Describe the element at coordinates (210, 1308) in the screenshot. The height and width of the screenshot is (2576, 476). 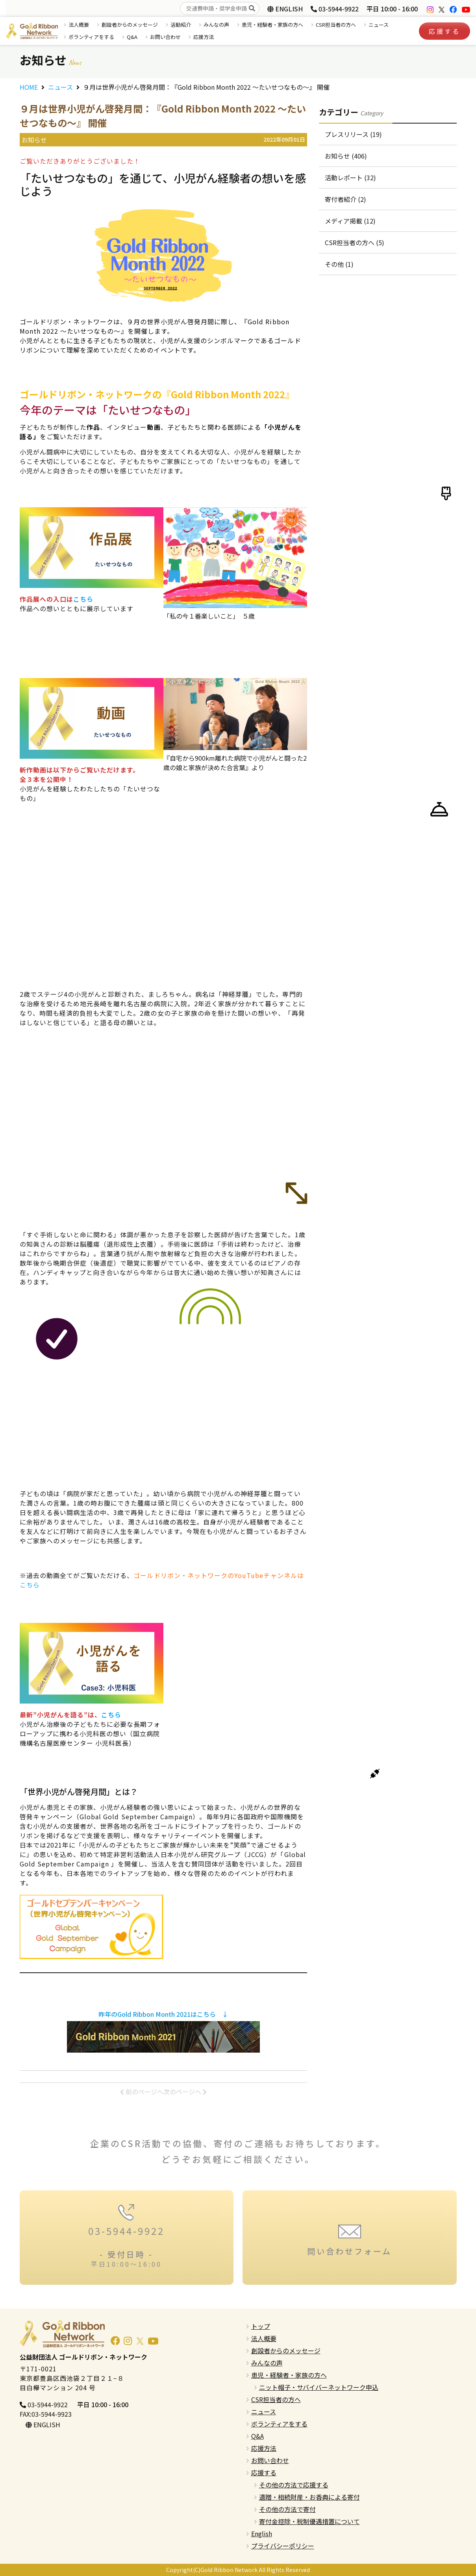
I see `indicates weather conditions with rainbow` at that location.